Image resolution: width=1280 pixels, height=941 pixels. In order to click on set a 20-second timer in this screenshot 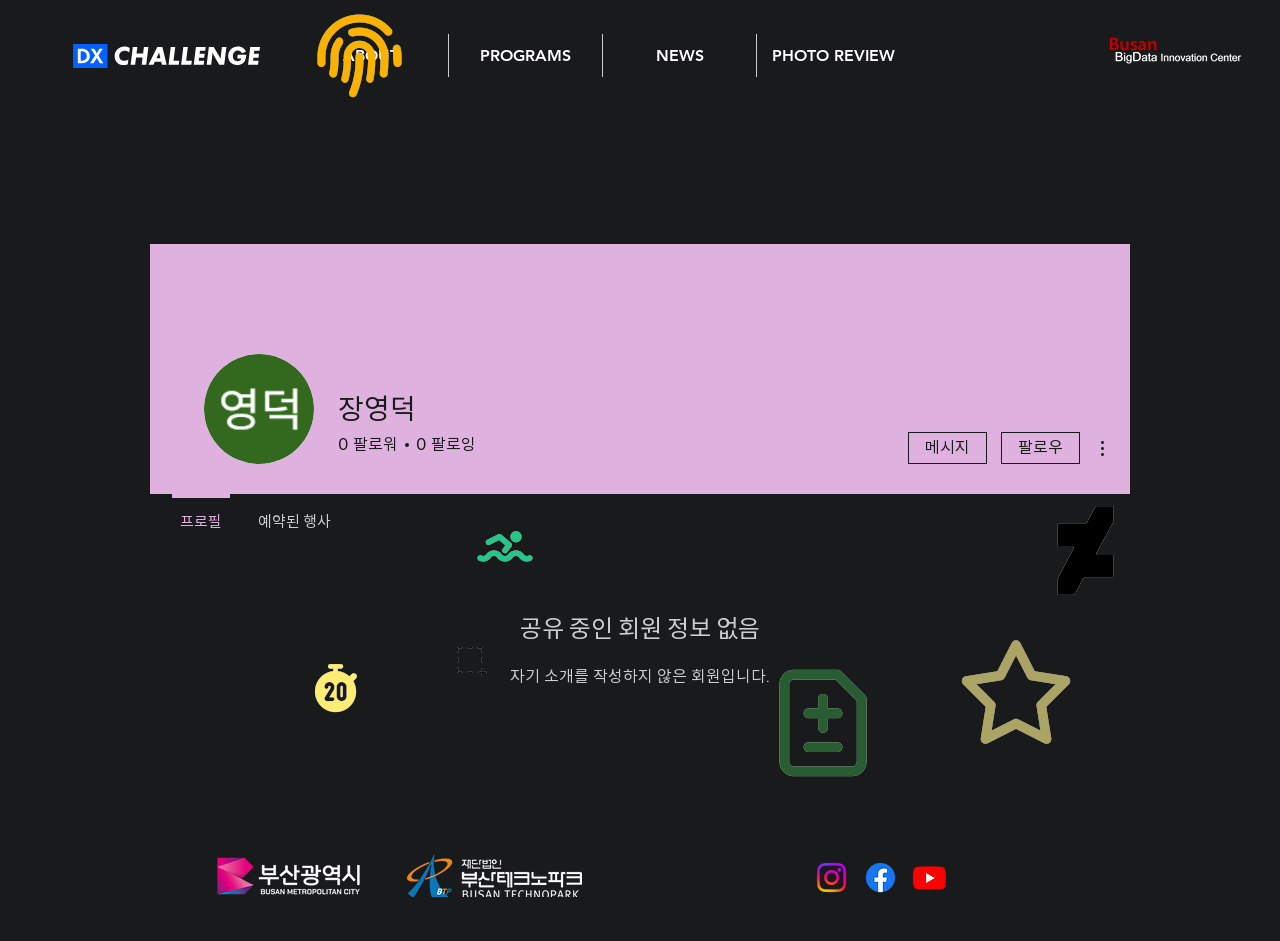, I will do `click(335, 688)`.